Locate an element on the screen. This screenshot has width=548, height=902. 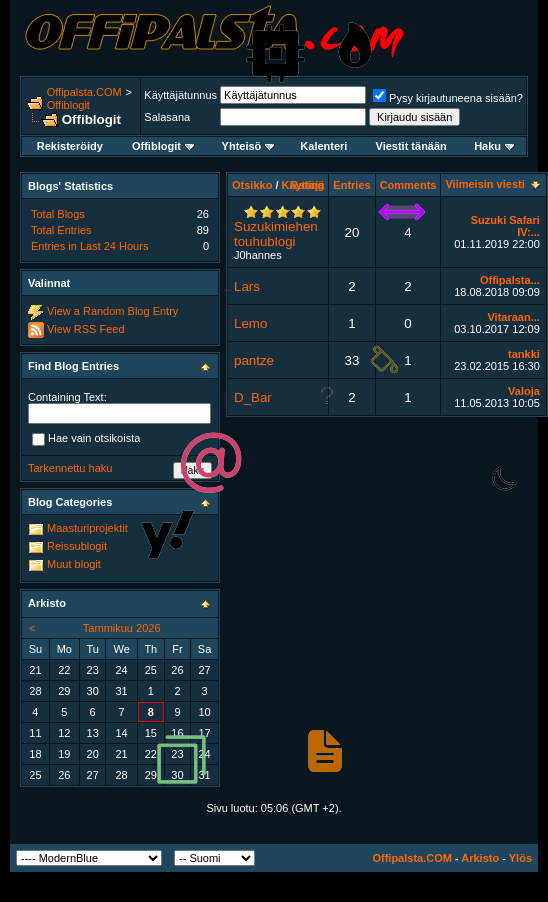
view trending or hot content is located at coordinates (355, 45).